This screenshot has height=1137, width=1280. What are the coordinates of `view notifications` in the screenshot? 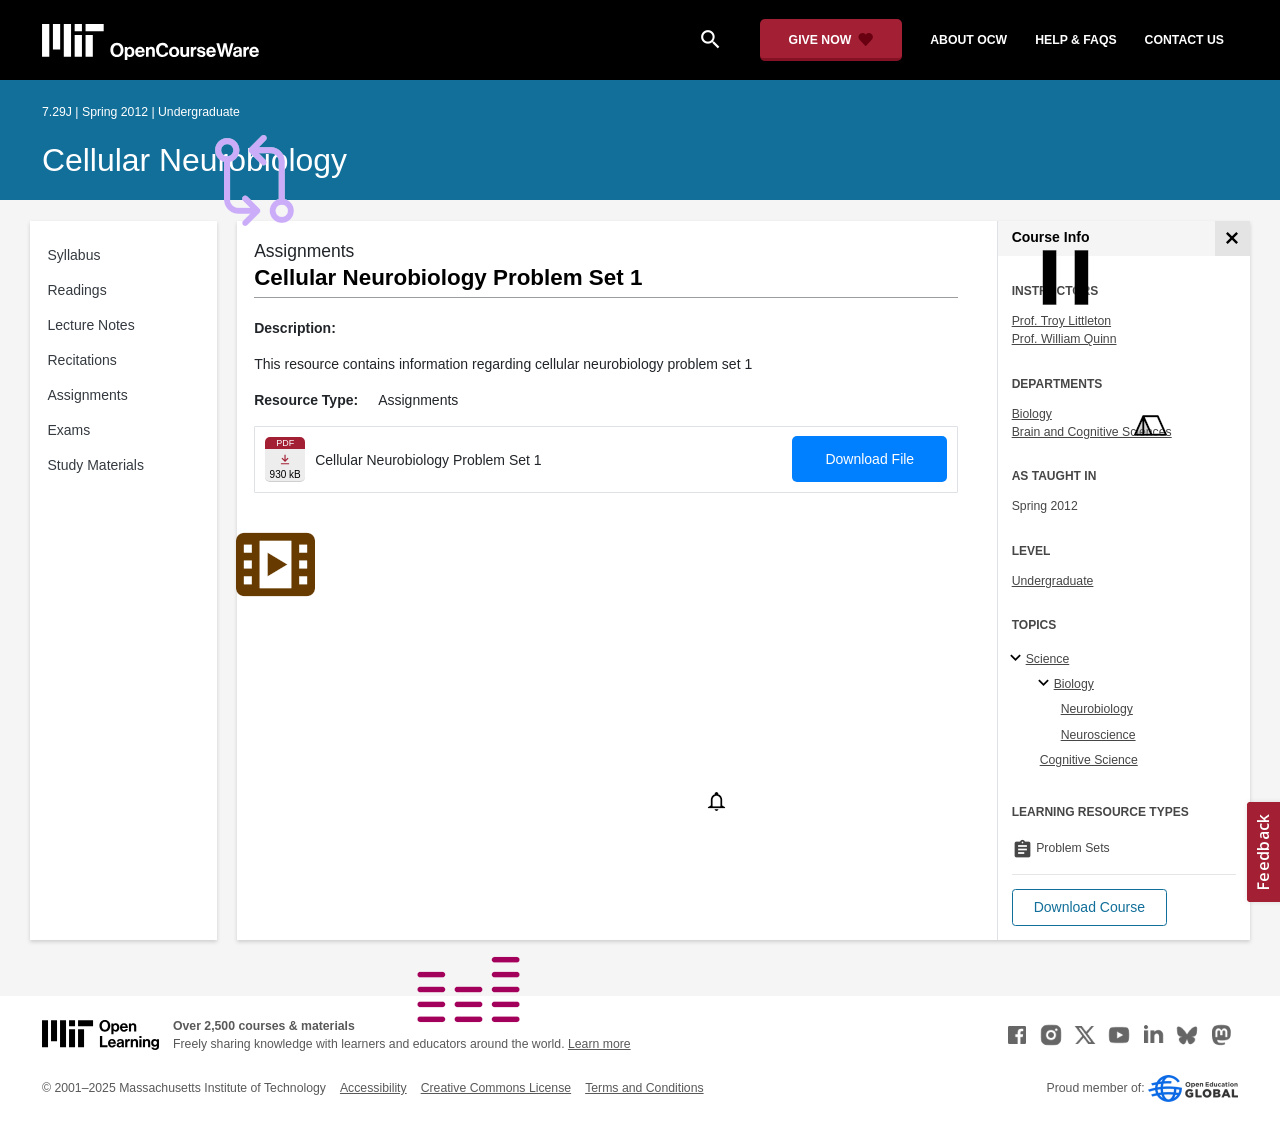 It's located at (716, 801).